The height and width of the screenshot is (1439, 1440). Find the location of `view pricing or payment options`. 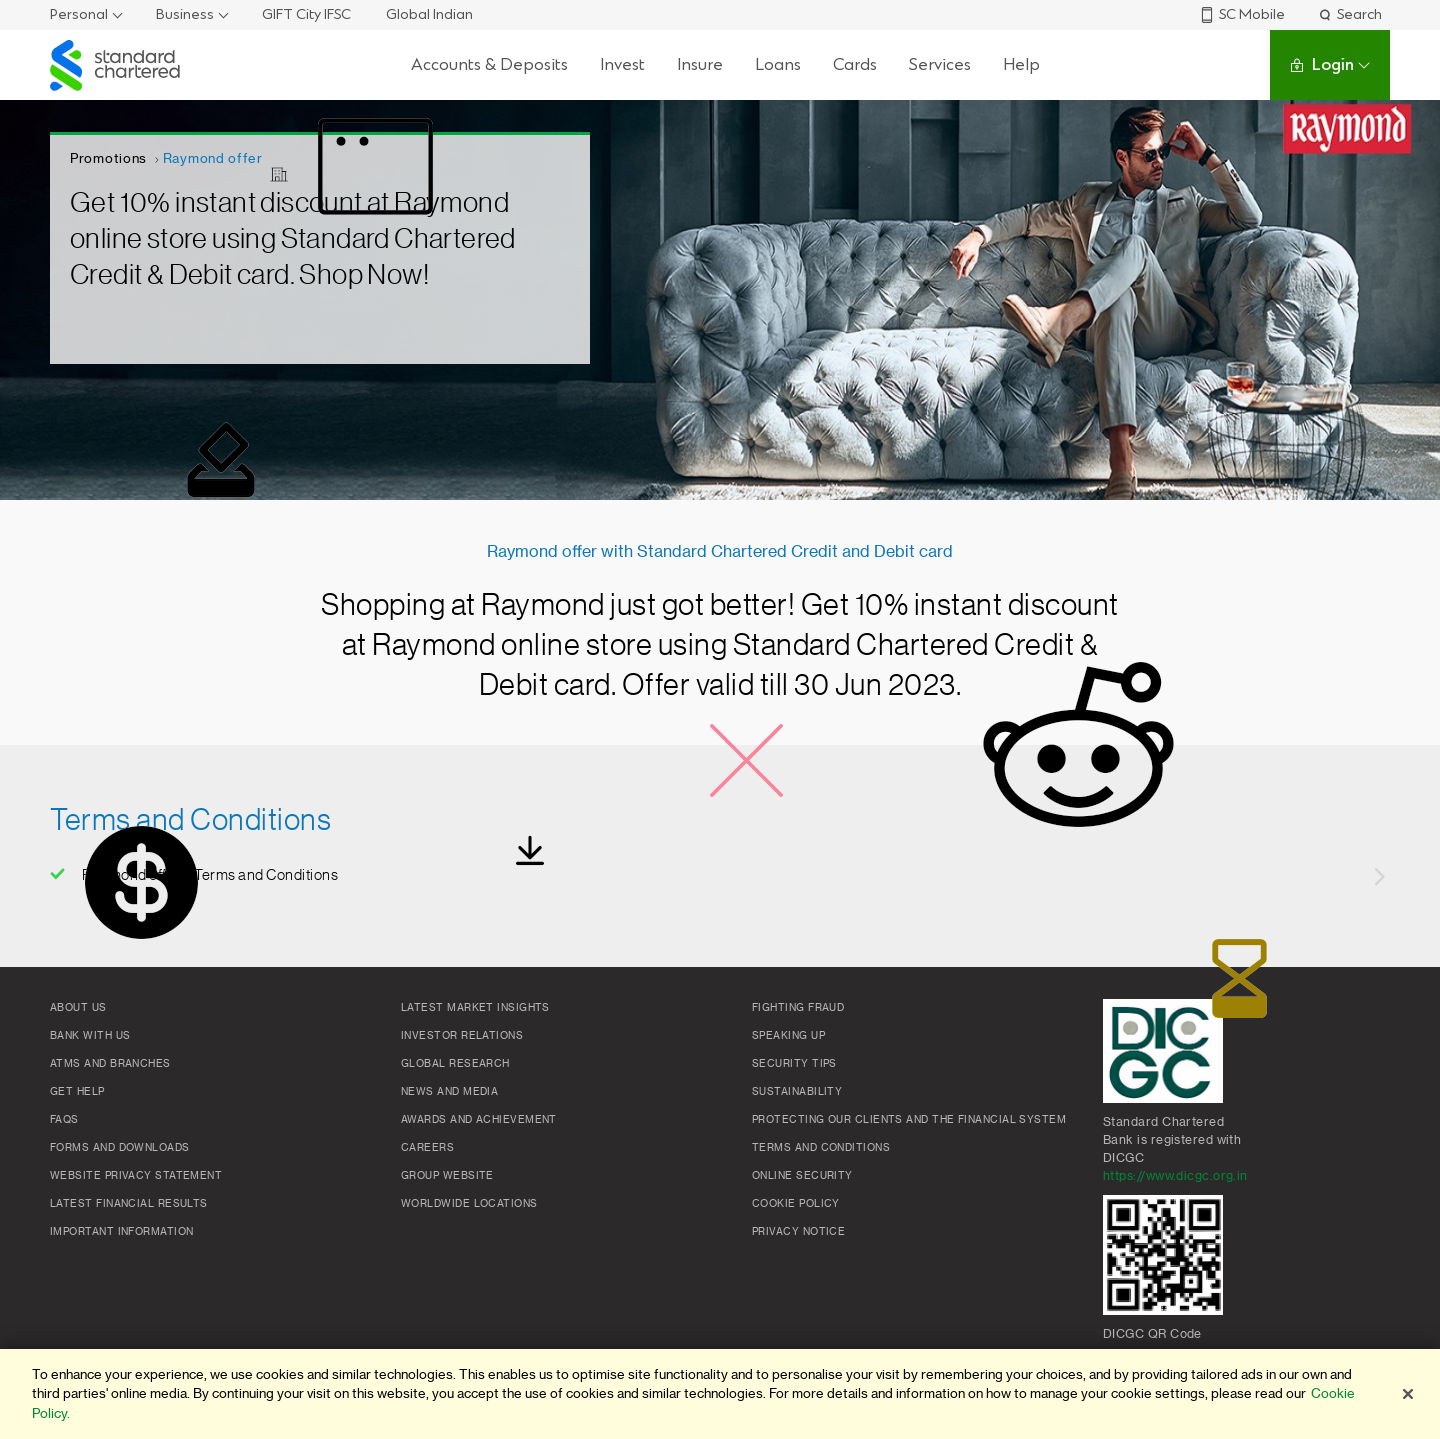

view pricing or payment options is located at coordinates (141, 882).